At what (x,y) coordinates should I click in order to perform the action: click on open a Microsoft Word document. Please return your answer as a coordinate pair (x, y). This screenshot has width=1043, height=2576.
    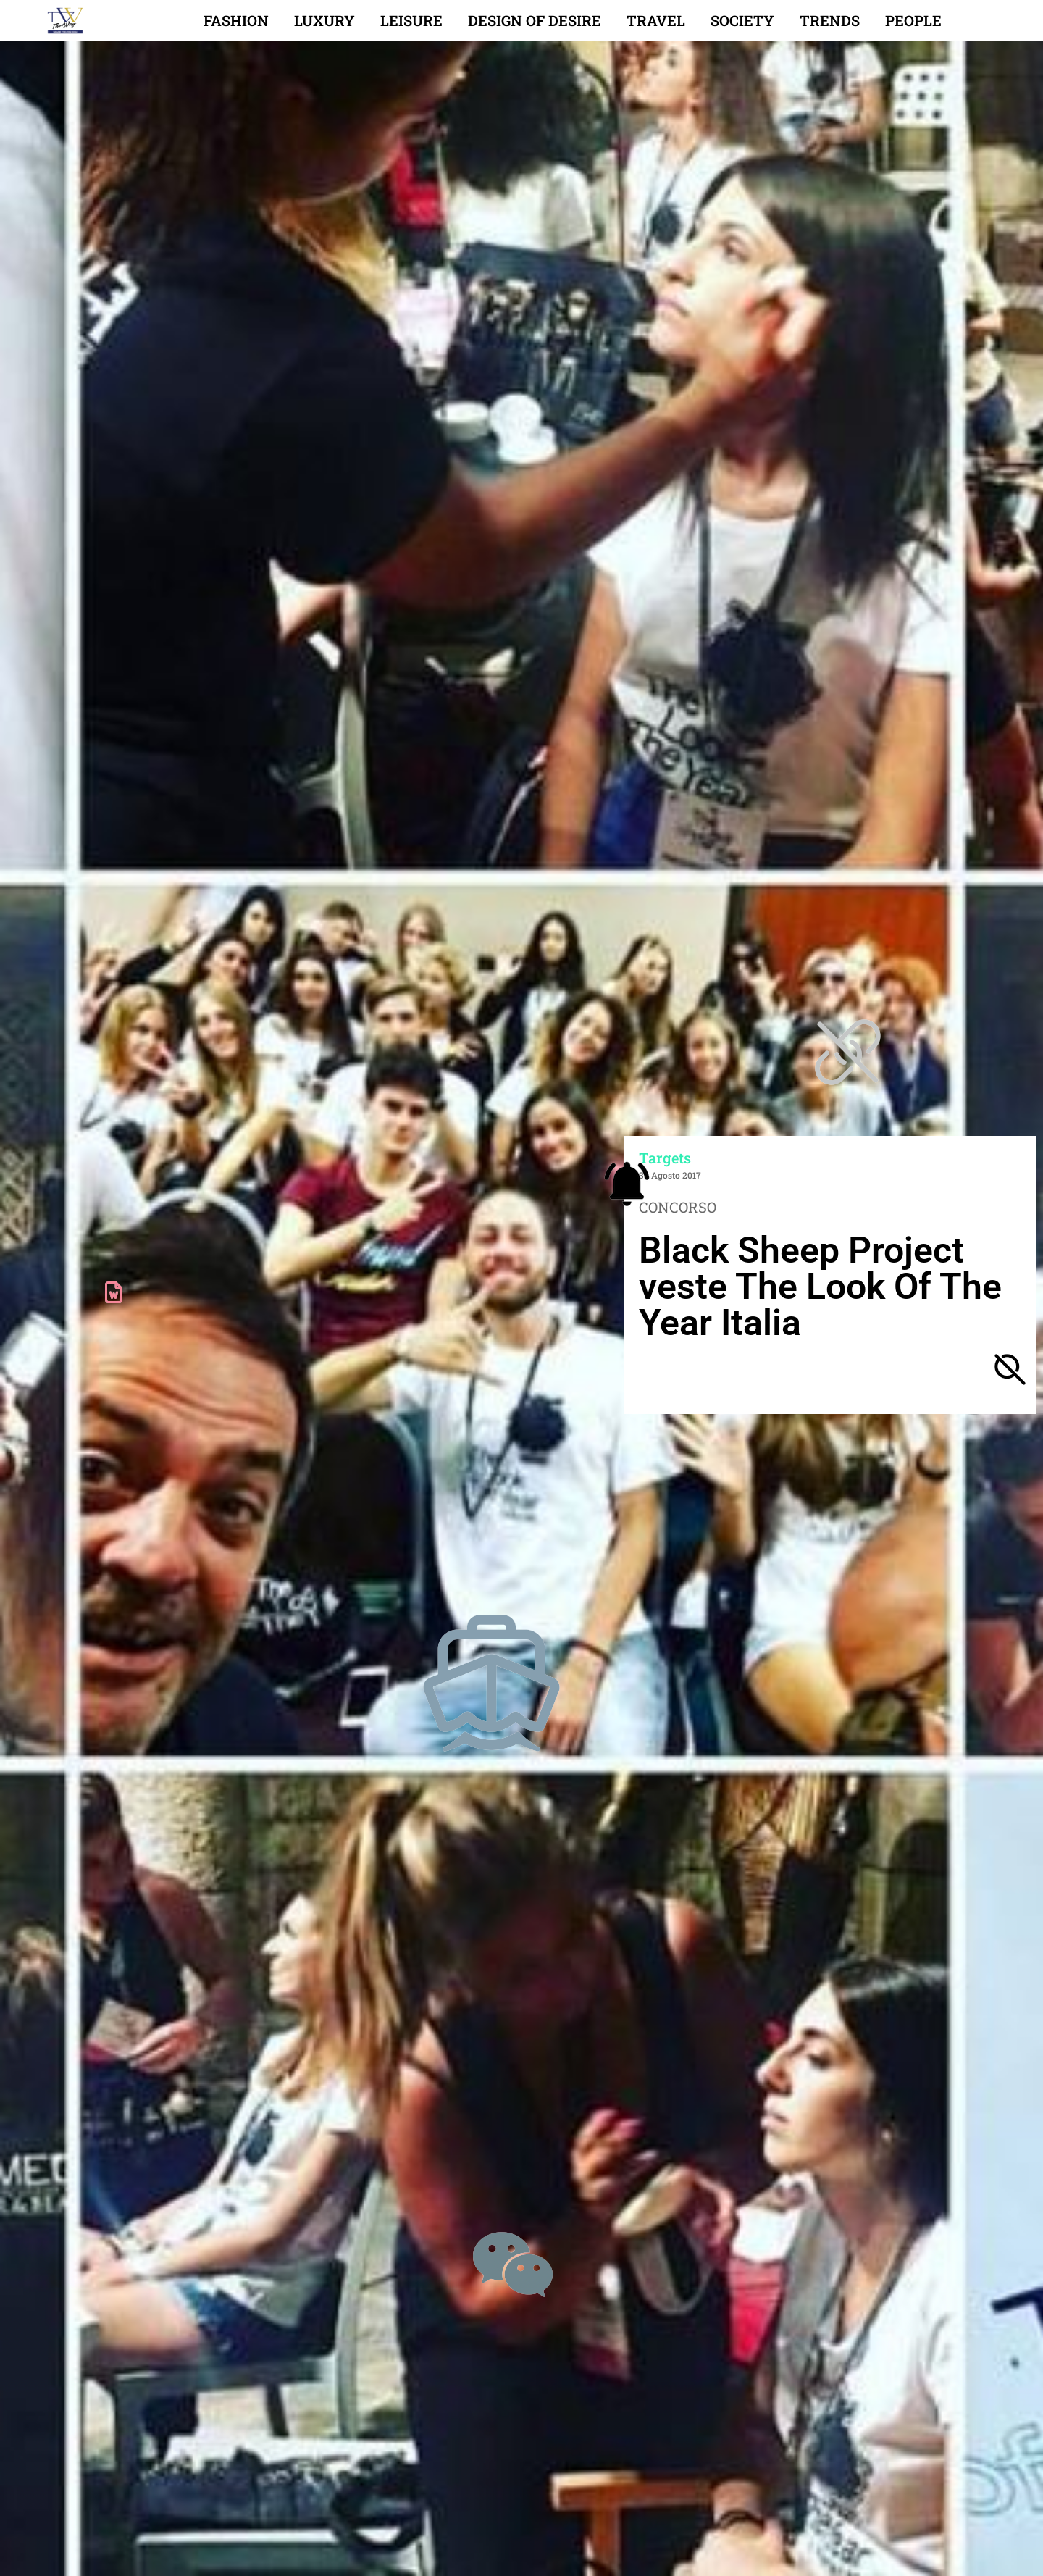
    Looking at the image, I should click on (114, 1292).